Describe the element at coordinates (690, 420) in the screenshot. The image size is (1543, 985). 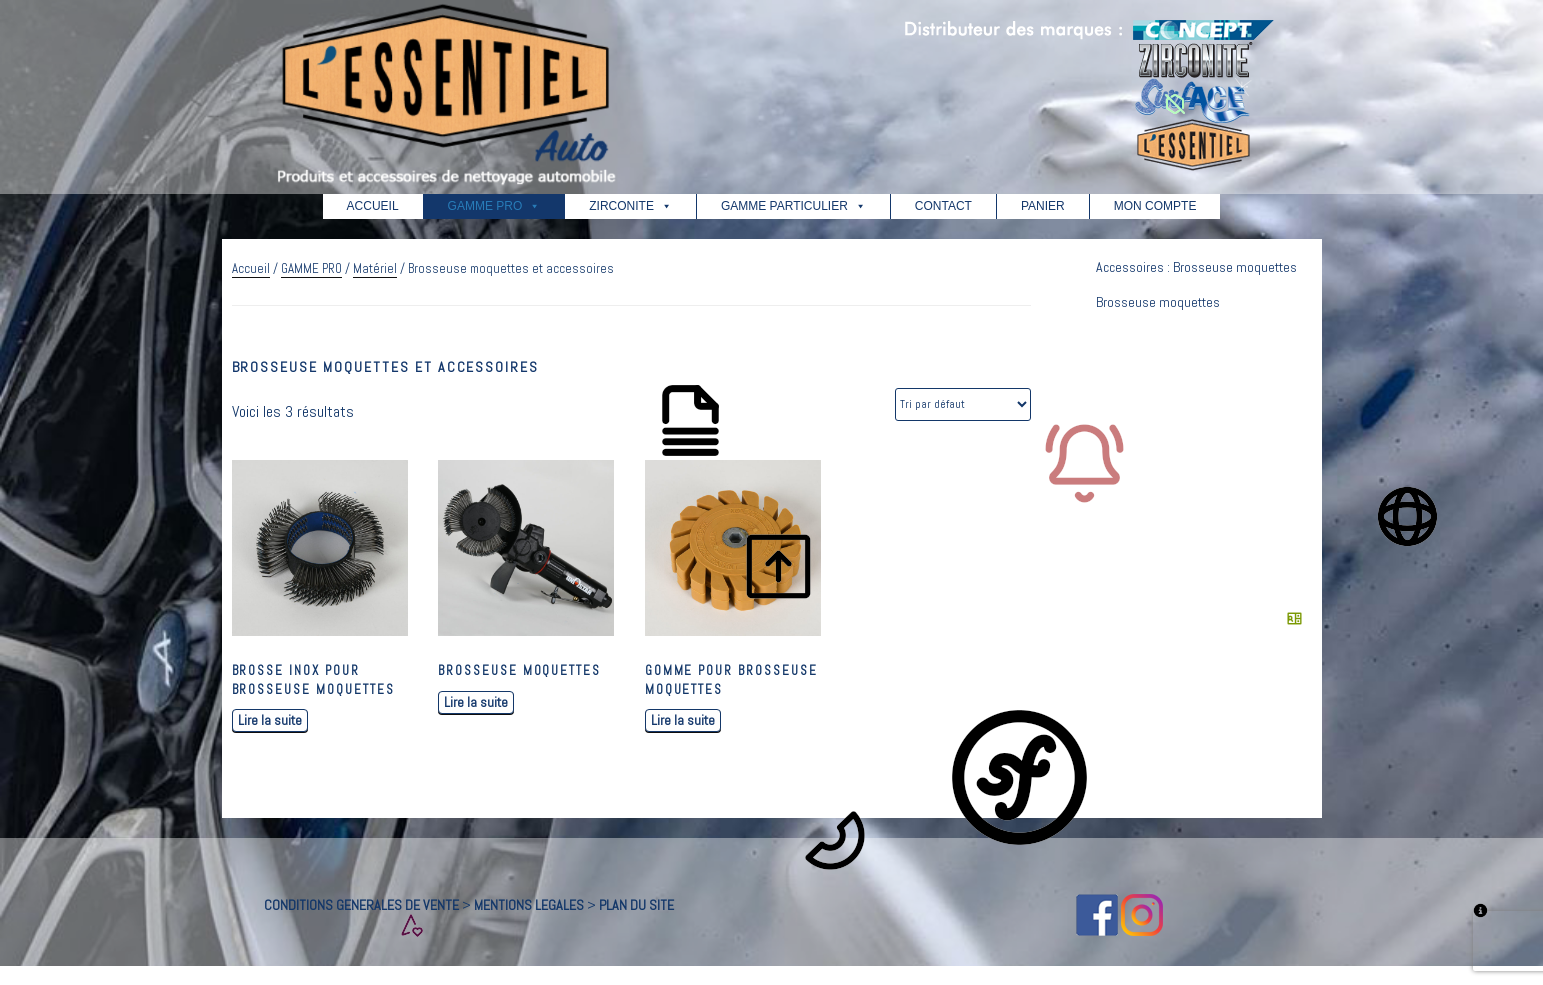
I see `view stacked documents or file collection` at that location.